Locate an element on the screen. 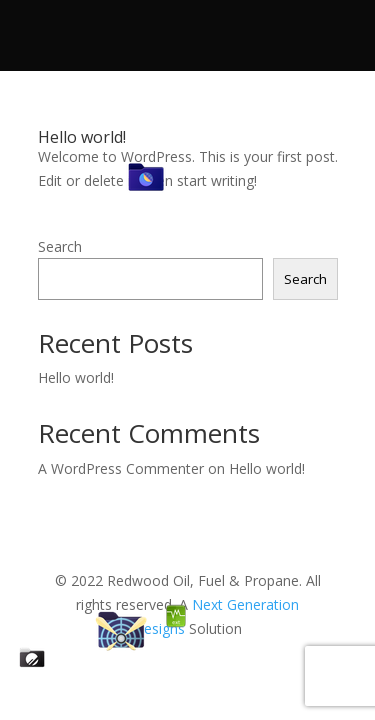 Image resolution: width=375 pixels, height=720 pixels. open folder containing pokémon beast ball assets is located at coordinates (121, 631).